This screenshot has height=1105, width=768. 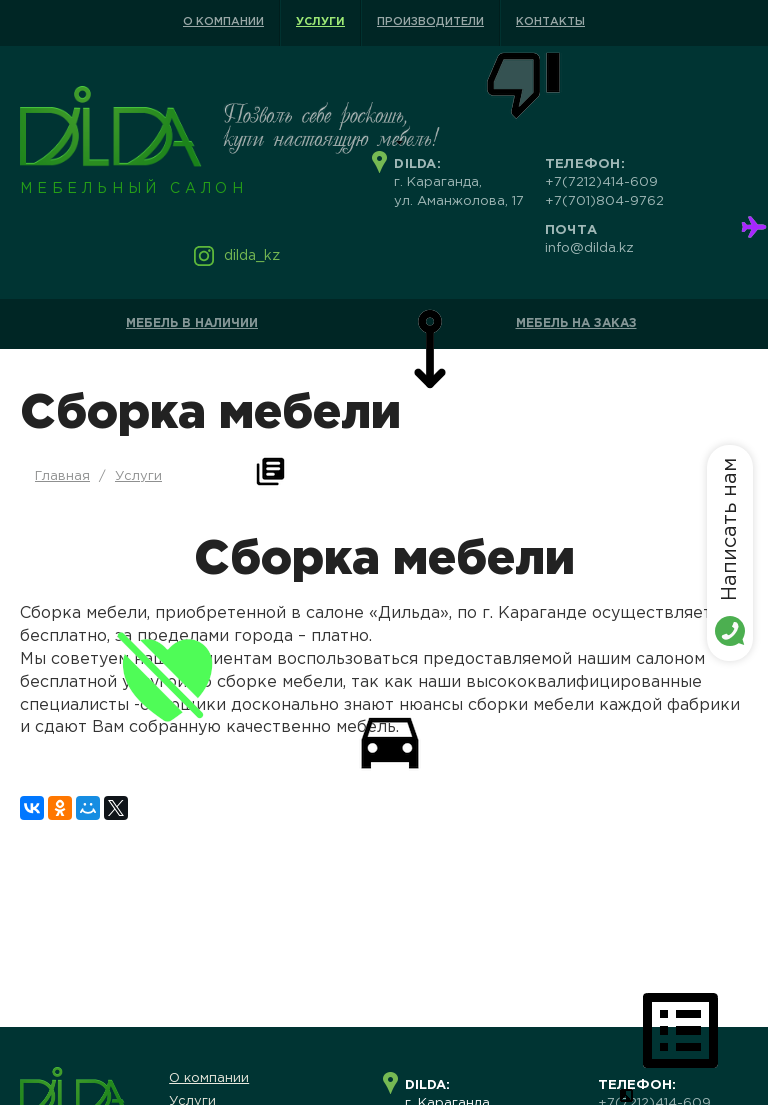 What do you see at coordinates (270, 471) in the screenshot?
I see `access your document library` at bounding box center [270, 471].